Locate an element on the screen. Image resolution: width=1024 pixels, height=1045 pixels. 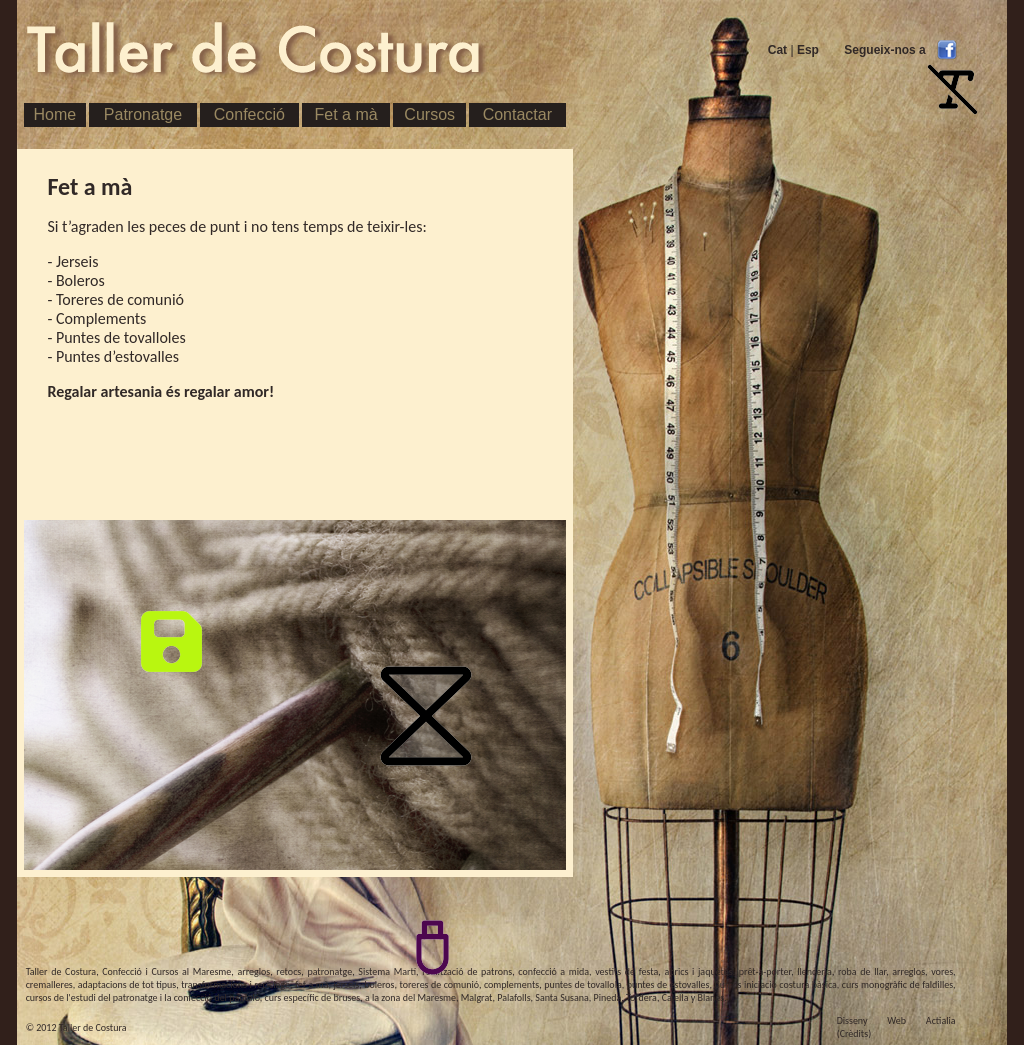
indicates loading or processing in progress is located at coordinates (426, 716).